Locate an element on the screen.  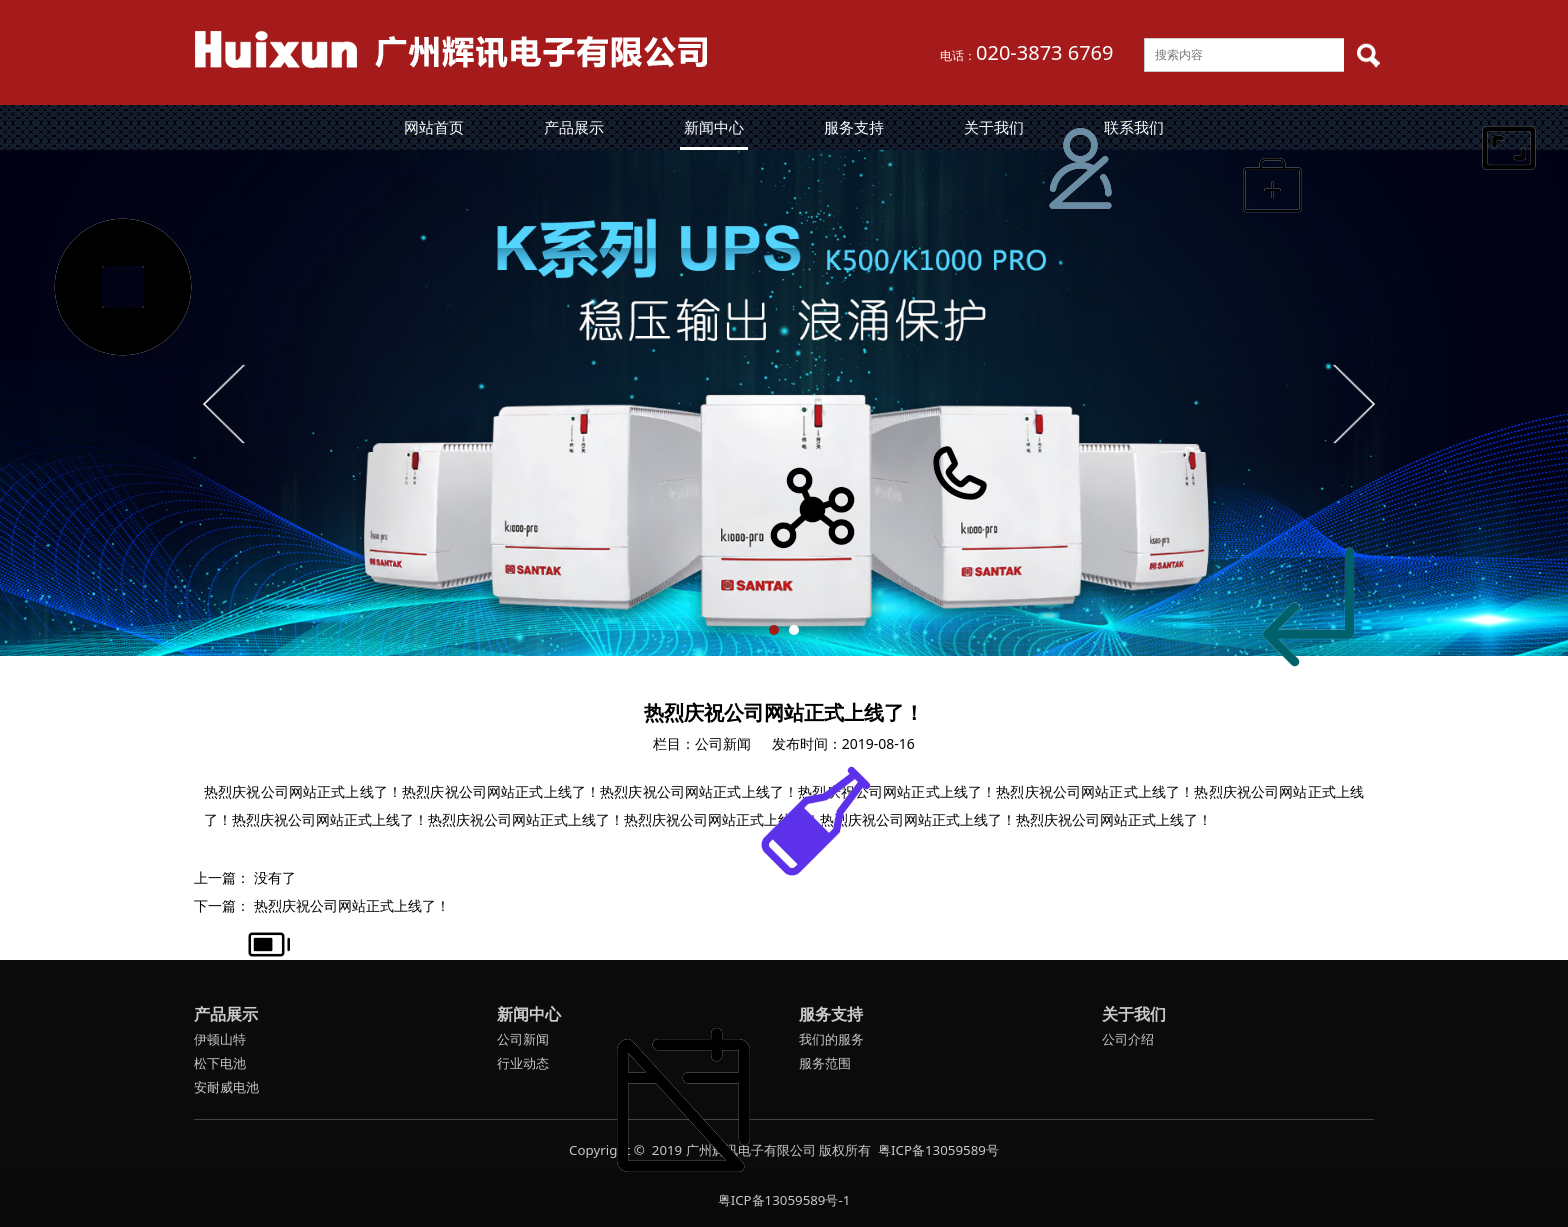
indicates battery is at high charge level is located at coordinates (268, 944).